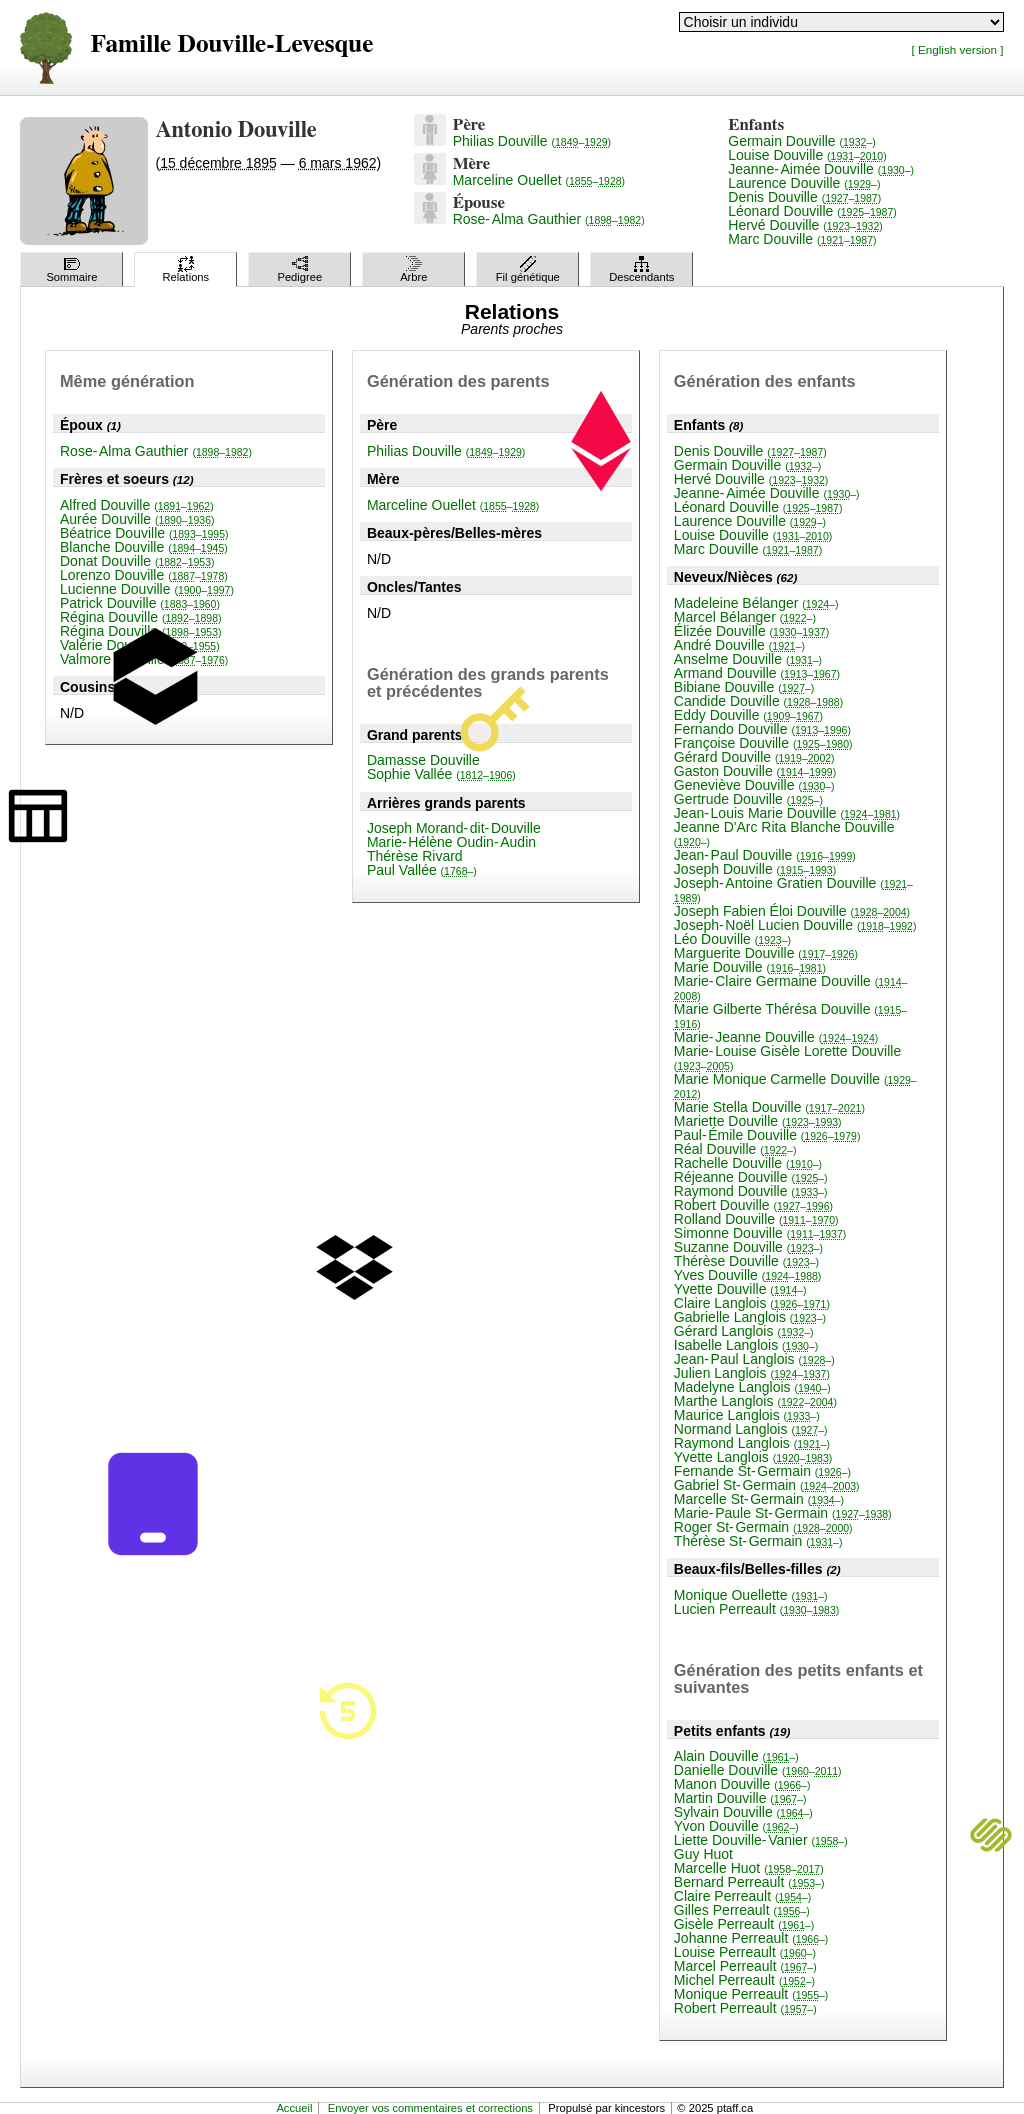 The image size is (1024, 2114). Describe the element at coordinates (38, 816) in the screenshot. I see `insert a table into a document` at that location.